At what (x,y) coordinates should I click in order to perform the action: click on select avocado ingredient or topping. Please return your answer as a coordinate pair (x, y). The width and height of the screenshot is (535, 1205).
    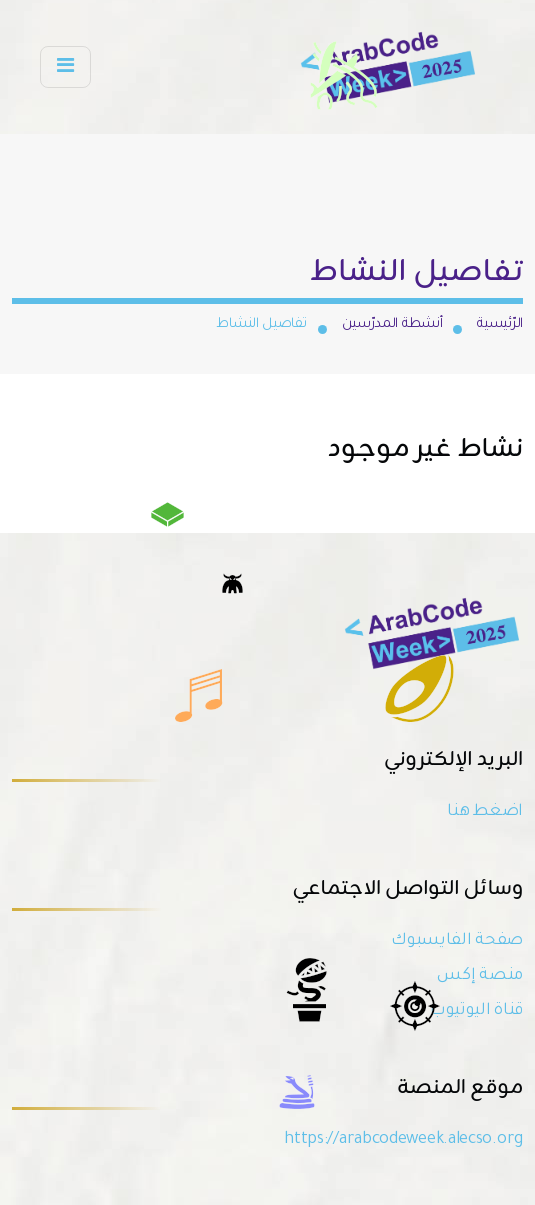
    Looking at the image, I should click on (419, 688).